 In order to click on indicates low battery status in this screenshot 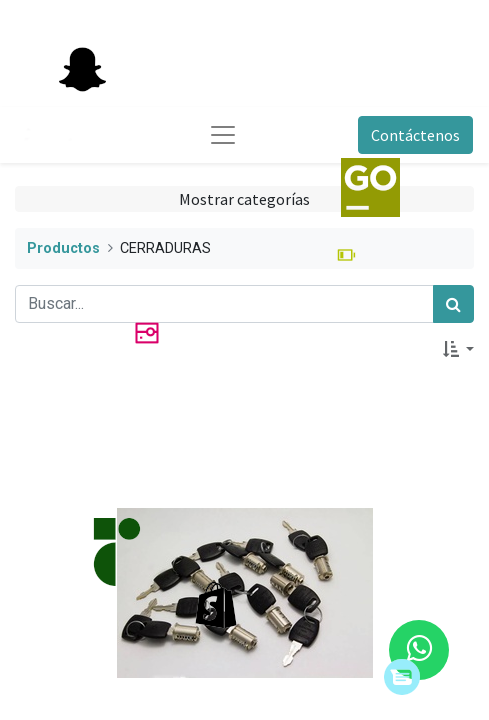, I will do `click(346, 255)`.